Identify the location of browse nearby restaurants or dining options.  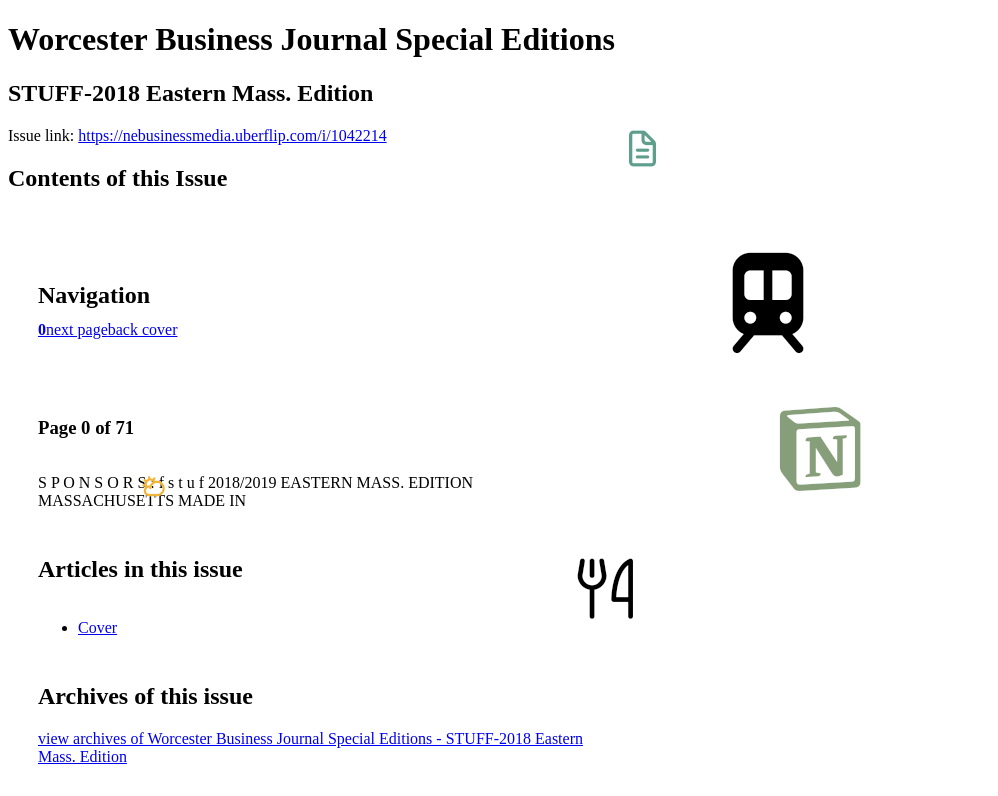
(606, 587).